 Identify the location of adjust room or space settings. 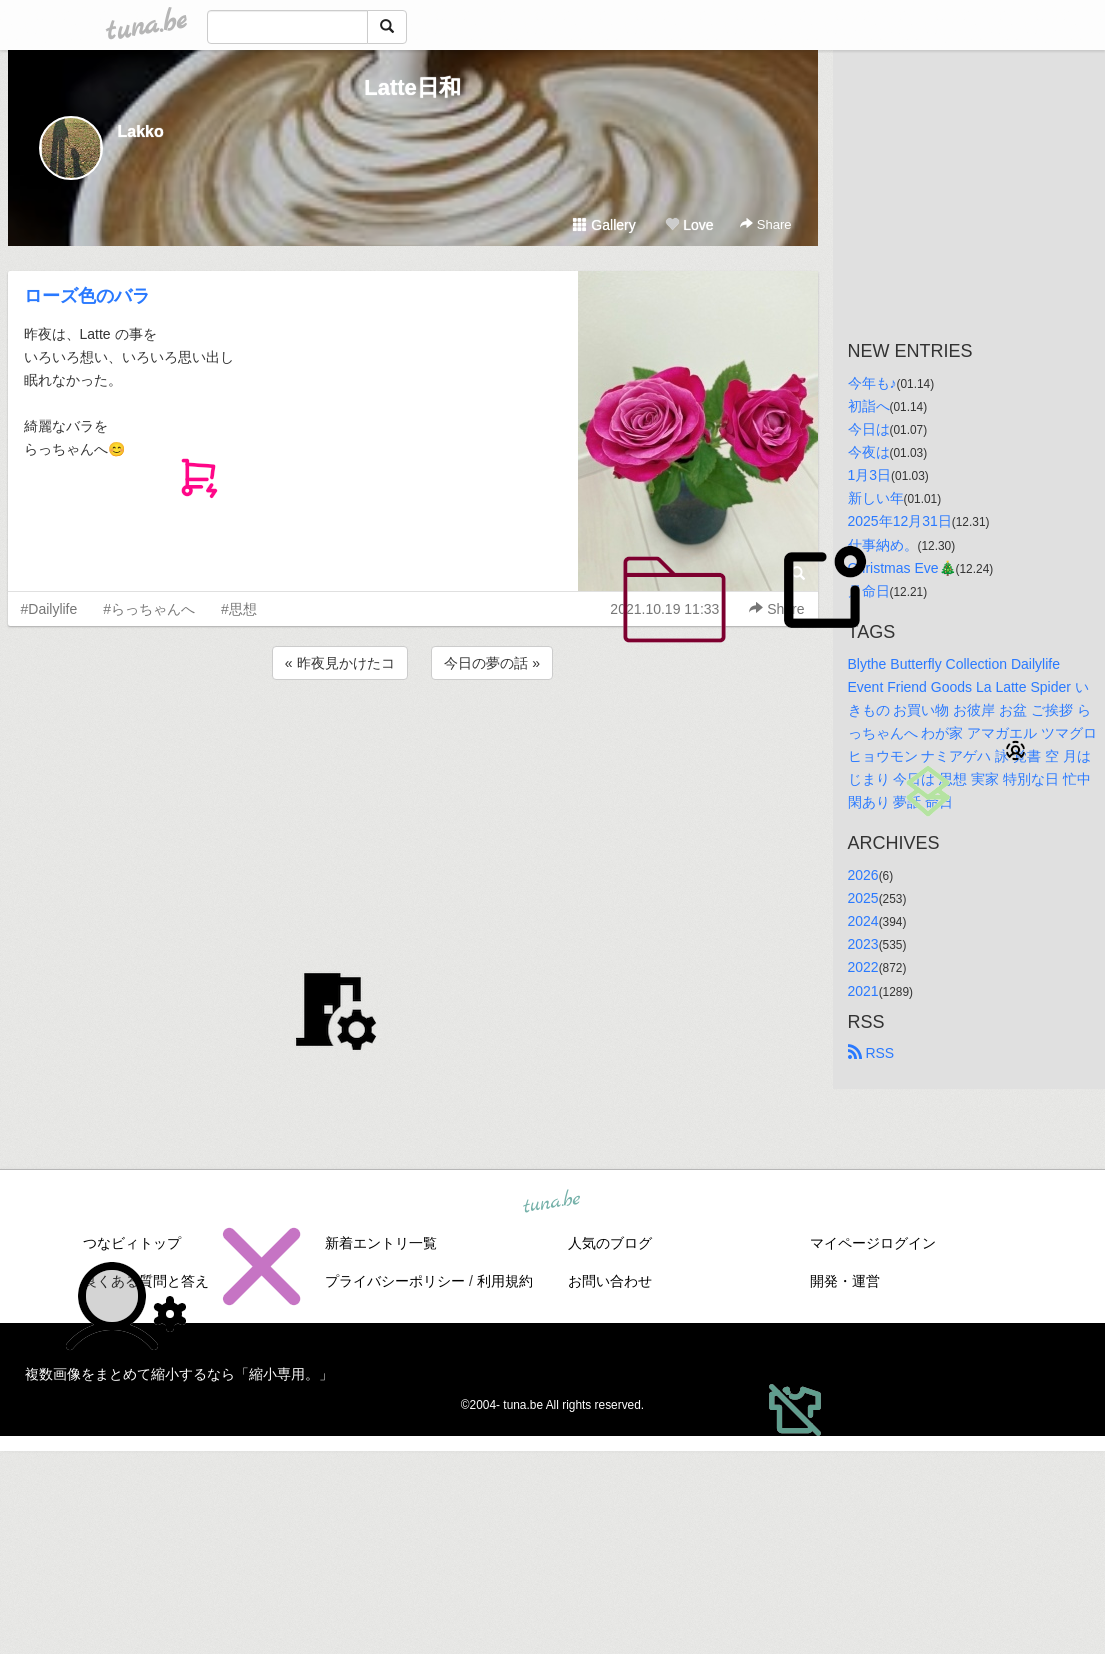
(332, 1009).